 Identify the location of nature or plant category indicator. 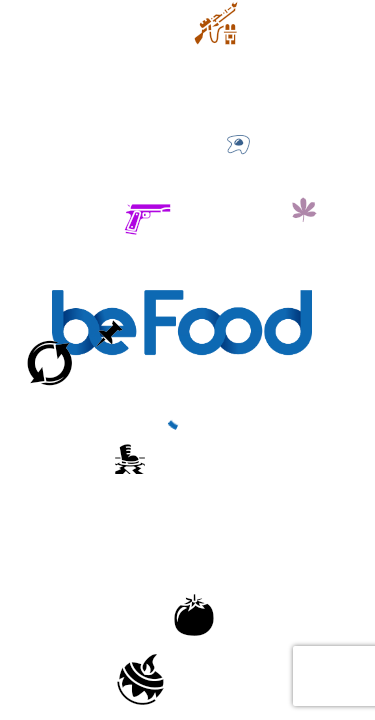
(304, 209).